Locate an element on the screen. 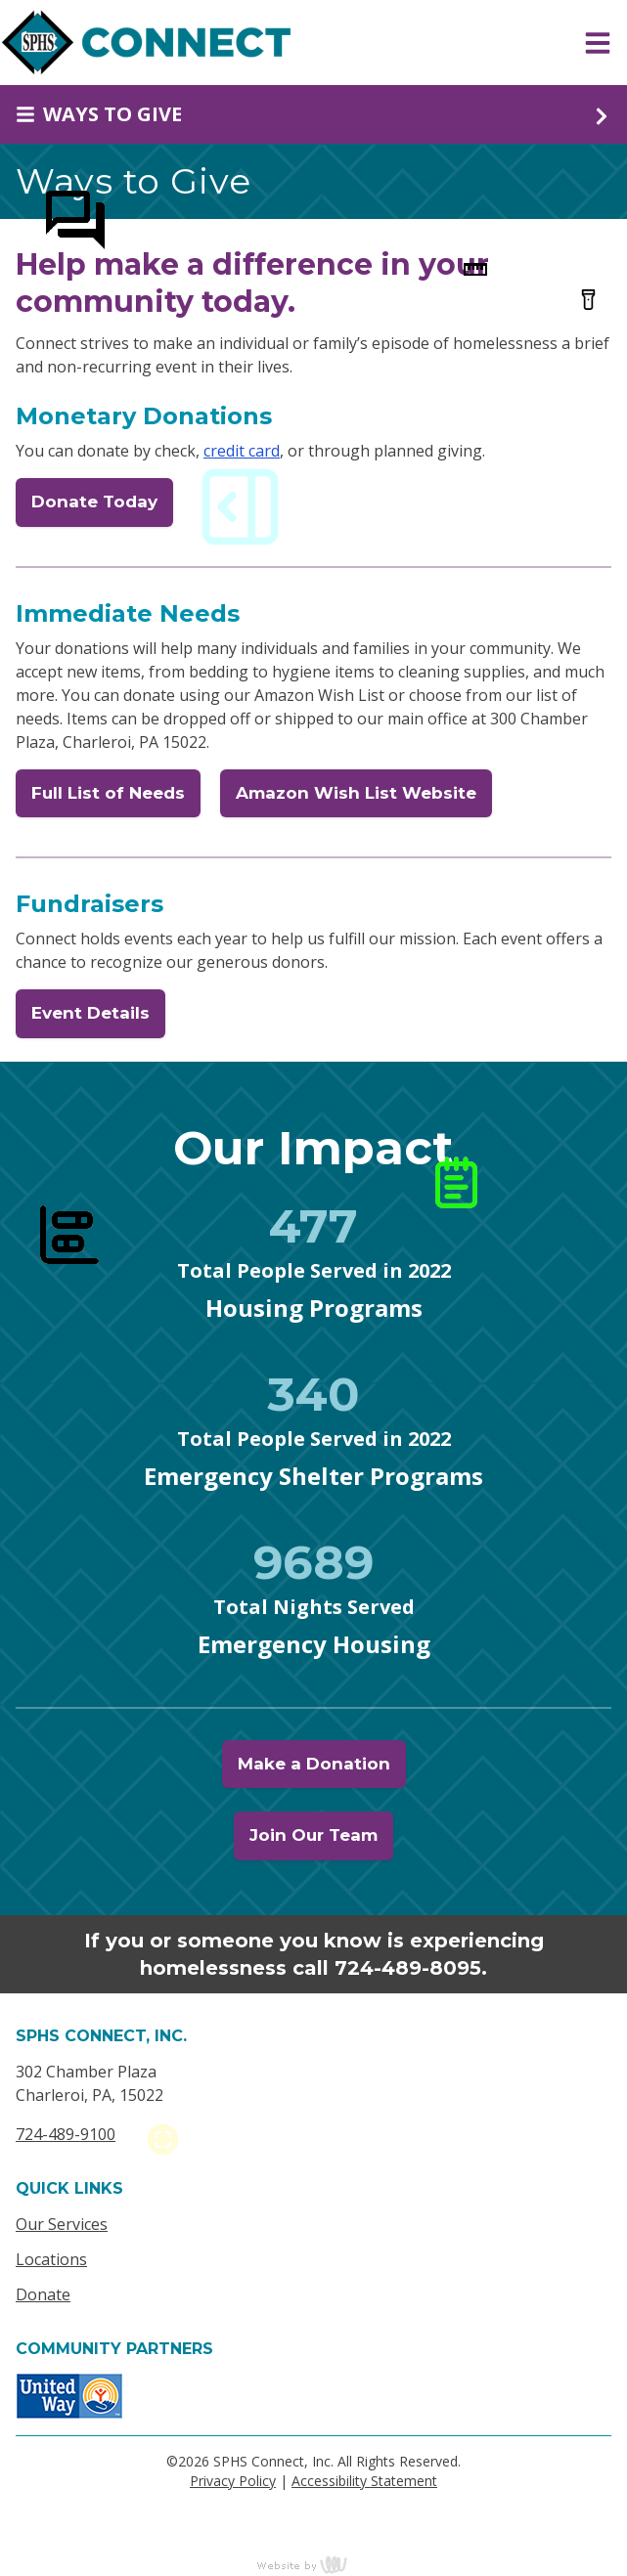 The image size is (627, 2576). open the right side panel is located at coordinates (240, 506).